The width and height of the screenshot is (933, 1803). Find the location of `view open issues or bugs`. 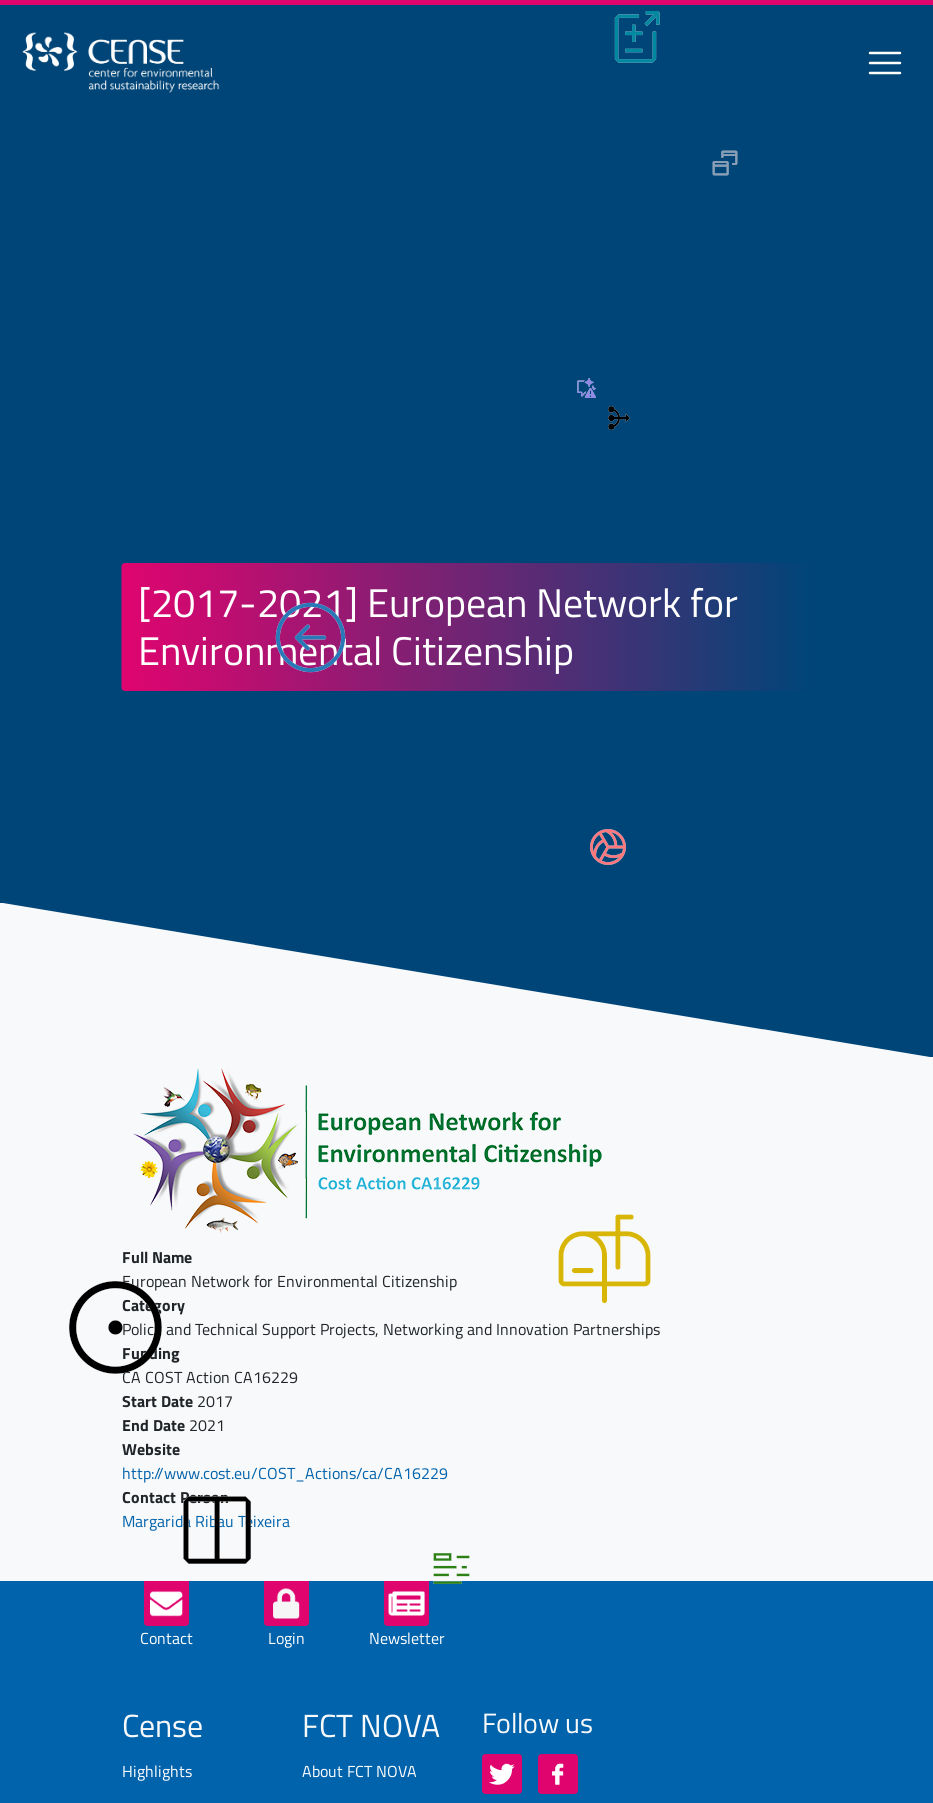

view open issues or bugs is located at coordinates (119, 1331).